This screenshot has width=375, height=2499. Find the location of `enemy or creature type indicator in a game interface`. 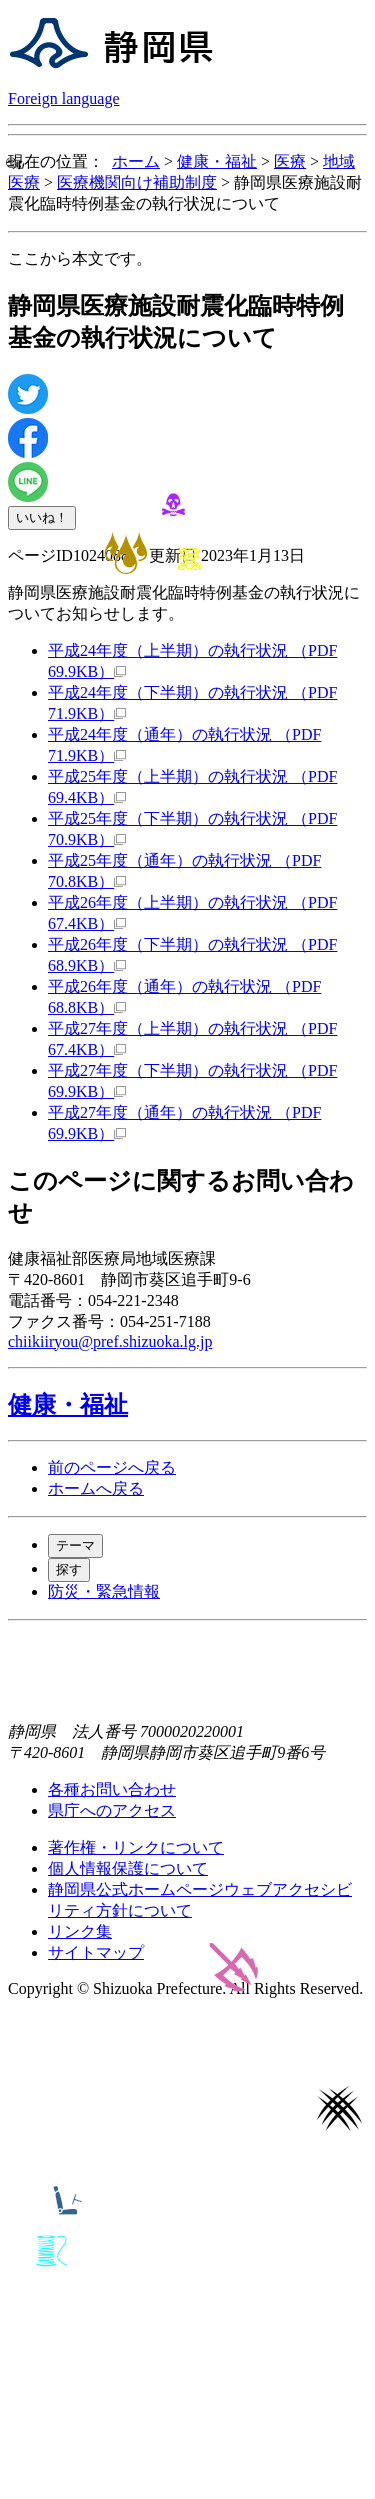

enemy or creature type indicator in a game interface is located at coordinates (173, 504).